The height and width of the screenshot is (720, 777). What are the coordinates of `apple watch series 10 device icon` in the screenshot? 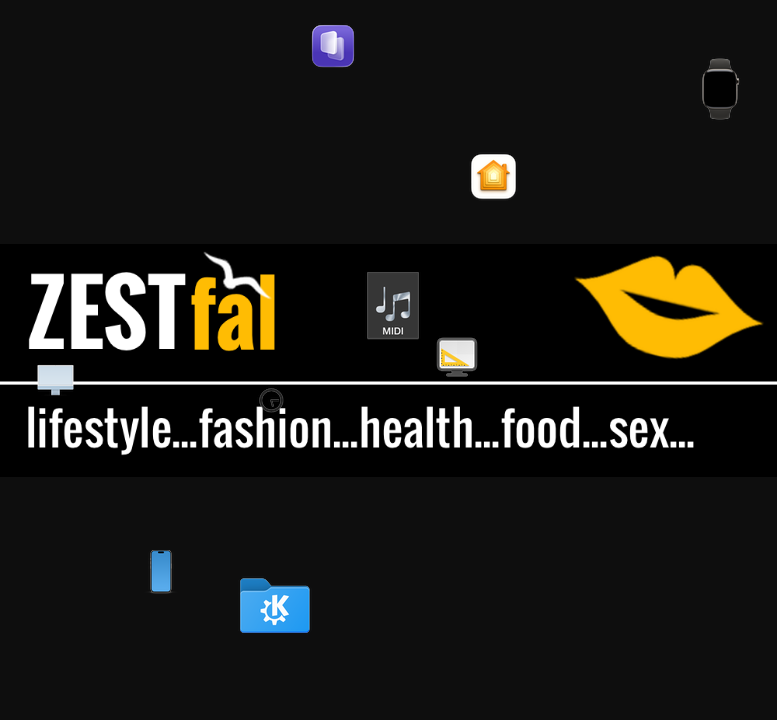 It's located at (720, 89).